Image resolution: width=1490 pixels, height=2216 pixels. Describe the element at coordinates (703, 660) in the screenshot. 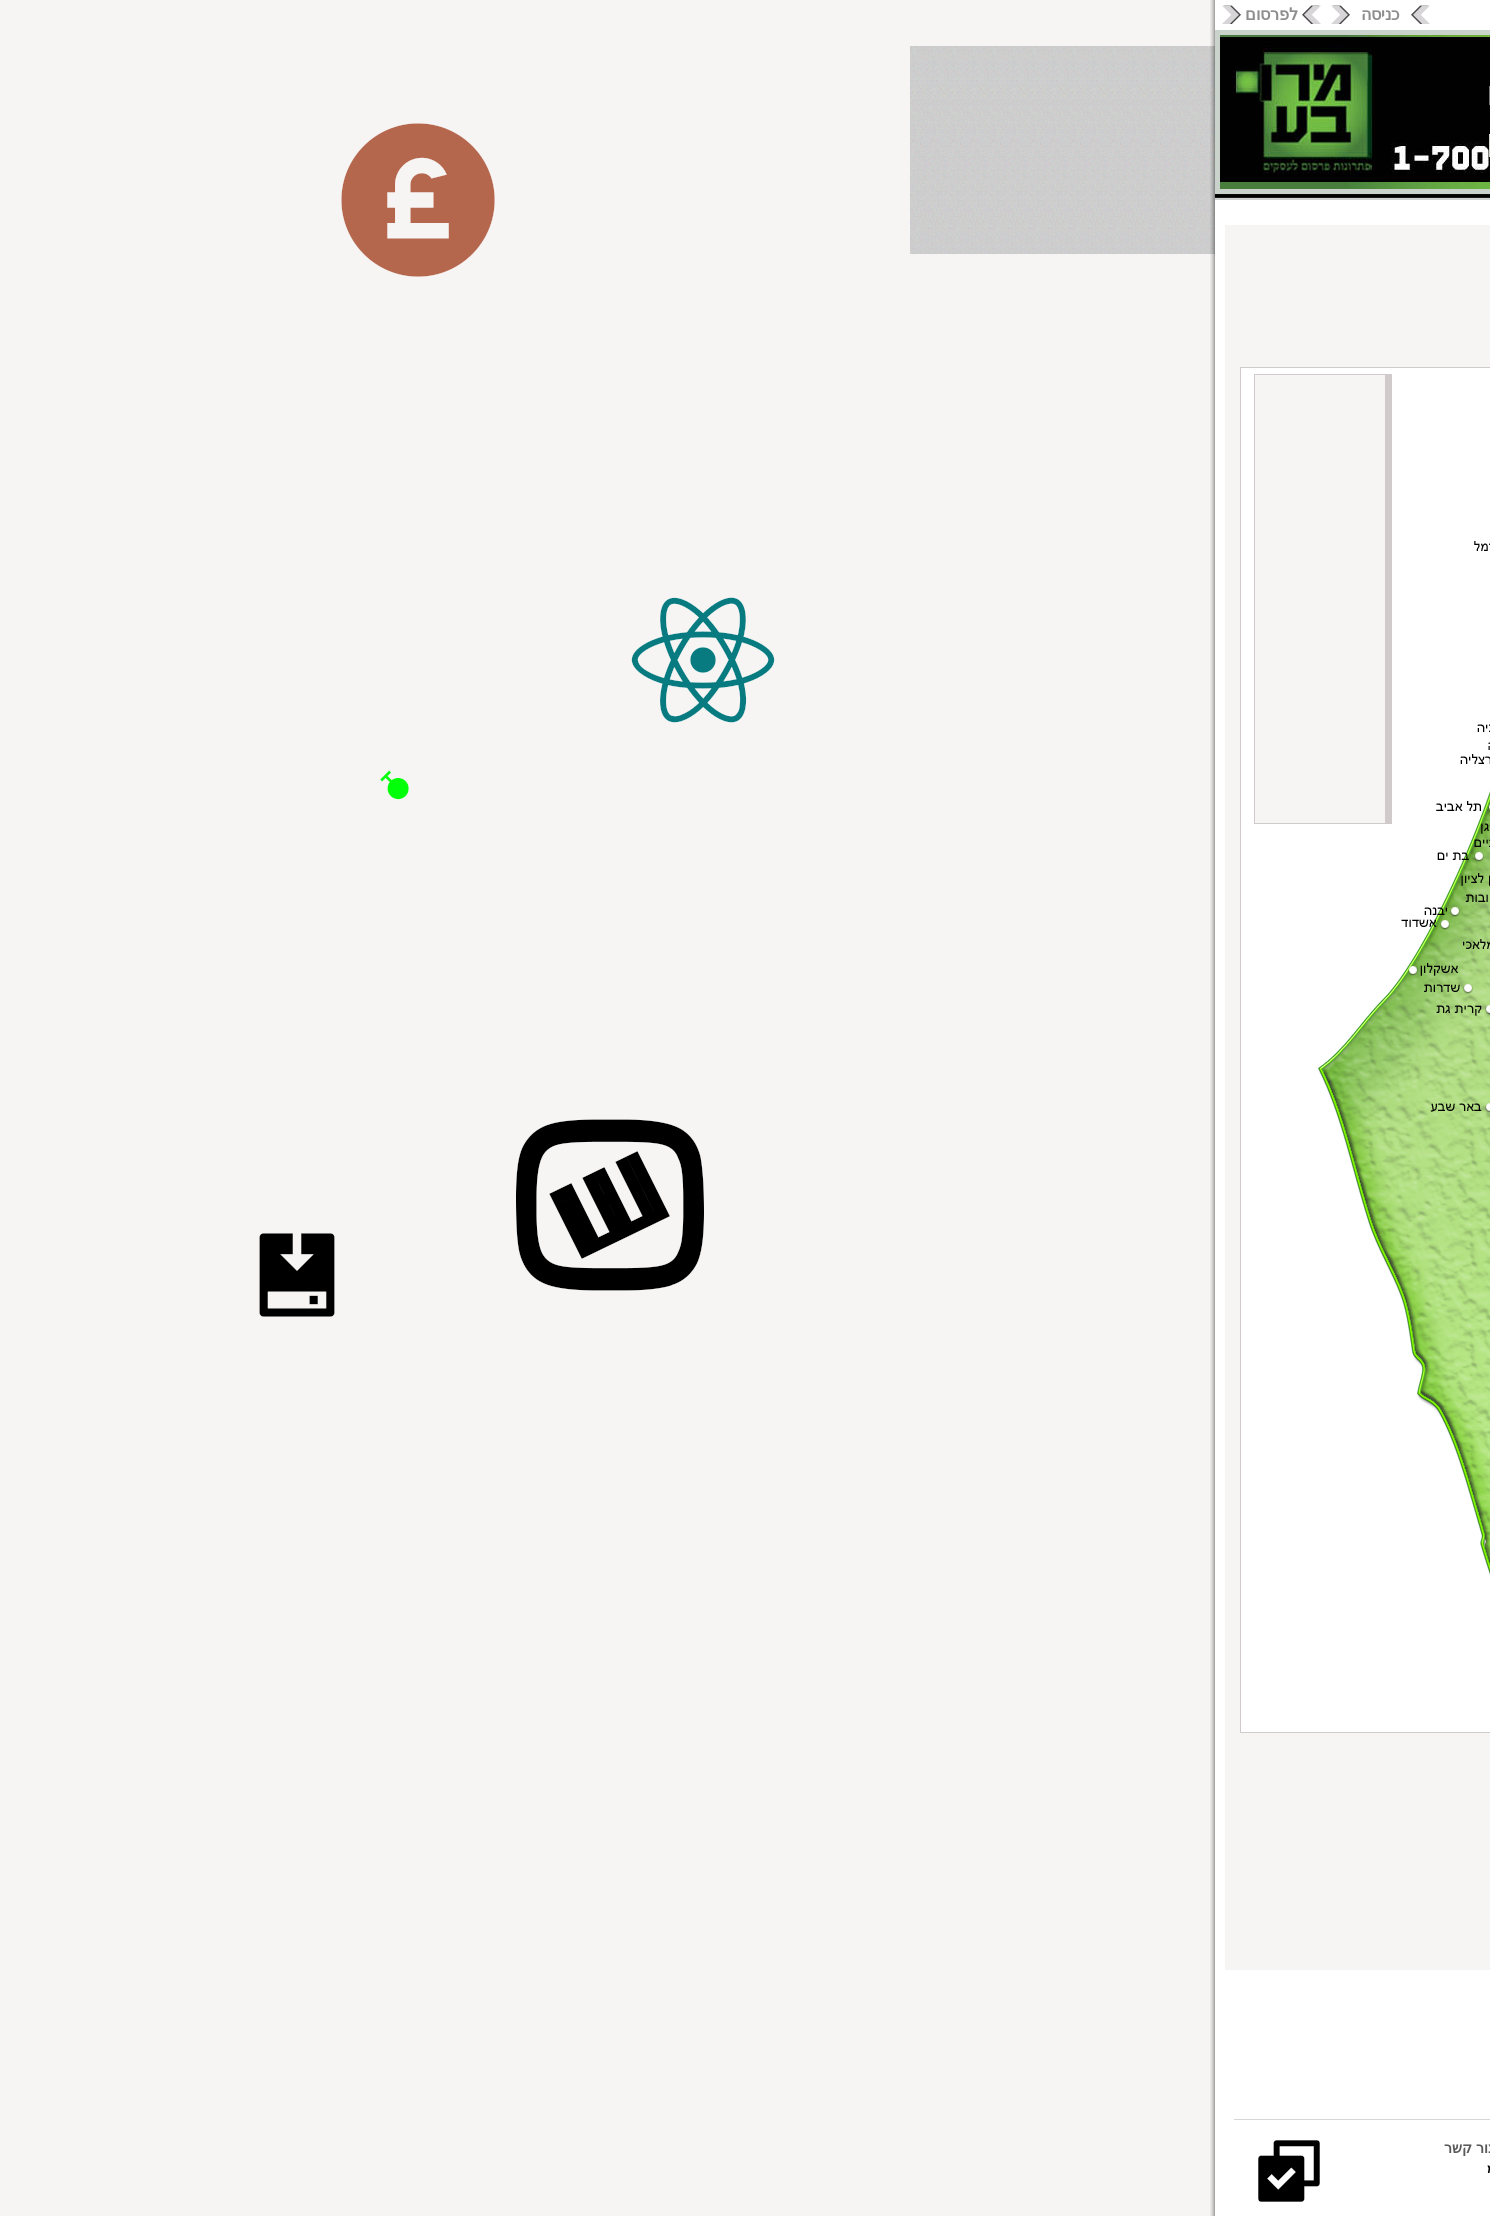

I see `react javascript library logo` at that location.